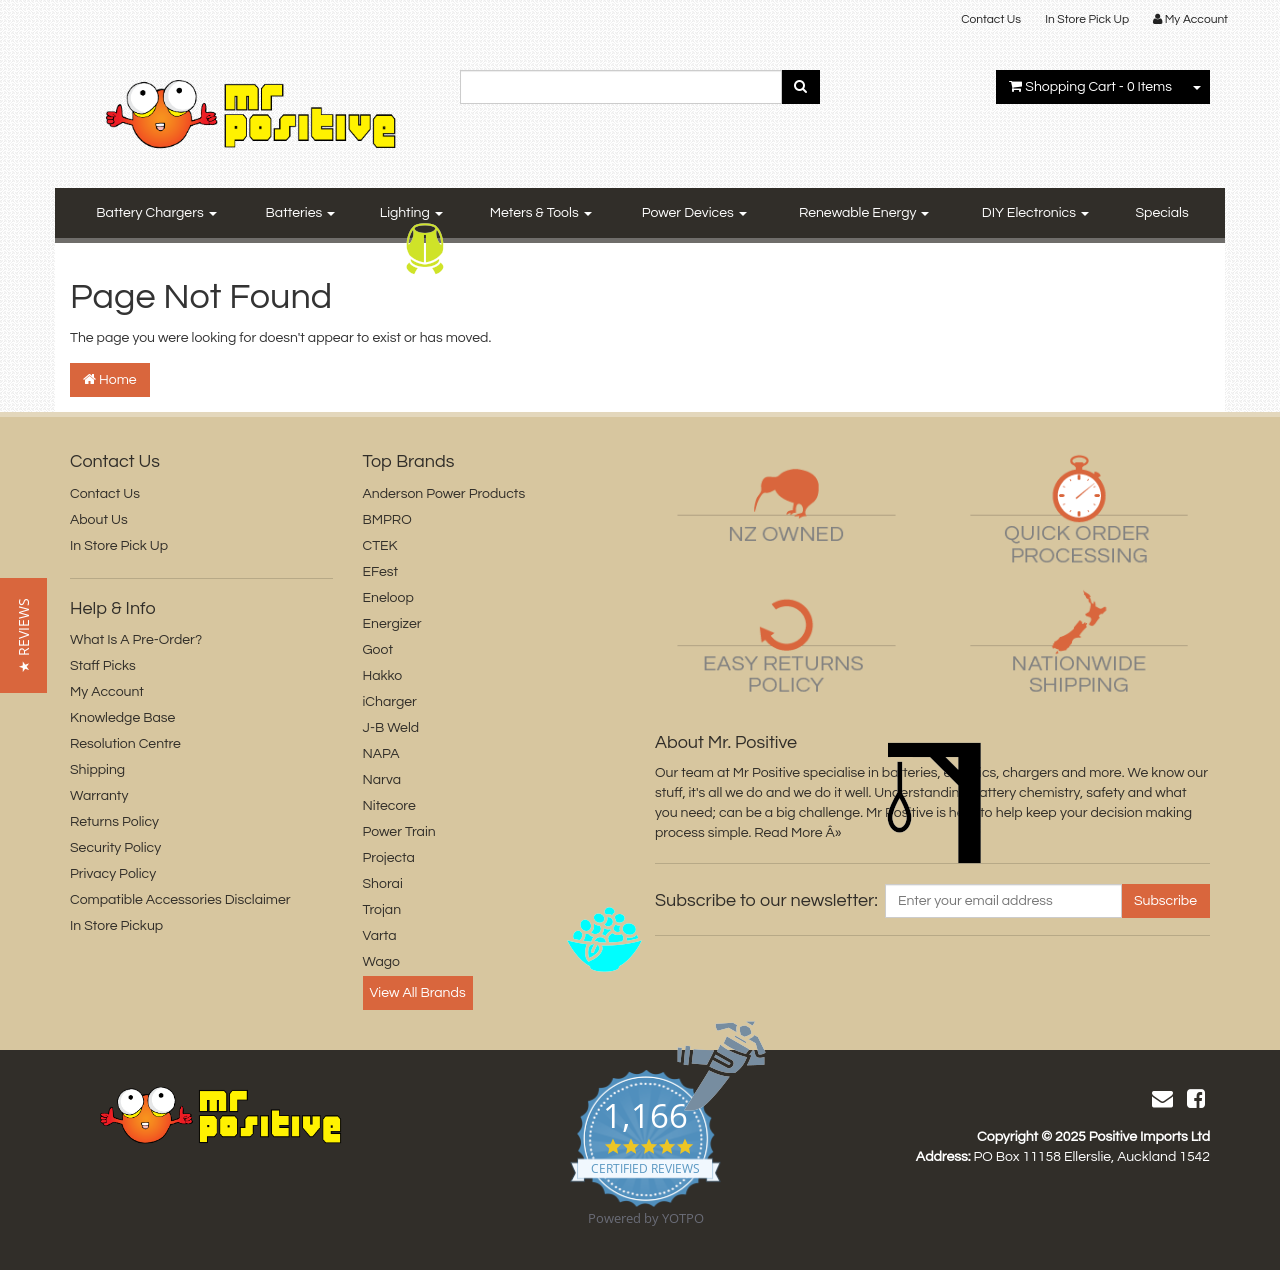 Image resolution: width=1280 pixels, height=1270 pixels. Describe the element at coordinates (604, 939) in the screenshot. I see `view fruit or berry recipes` at that location.